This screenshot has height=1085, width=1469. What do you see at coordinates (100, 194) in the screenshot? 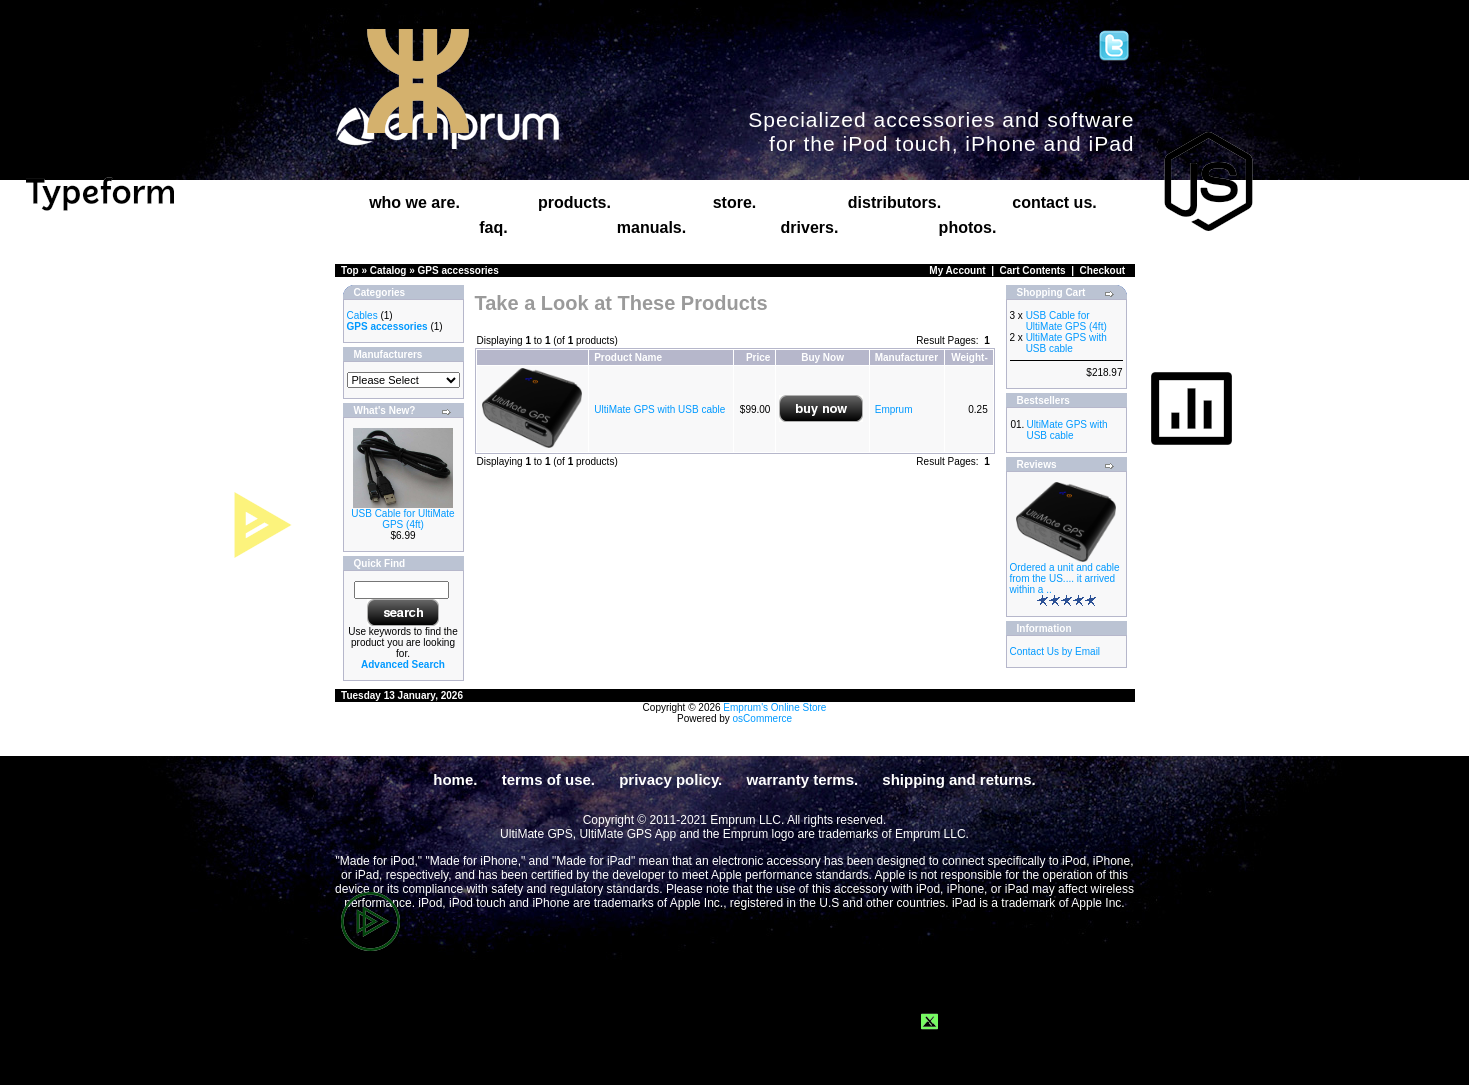
I see `Typeform logo` at bounding box center [100, 194].